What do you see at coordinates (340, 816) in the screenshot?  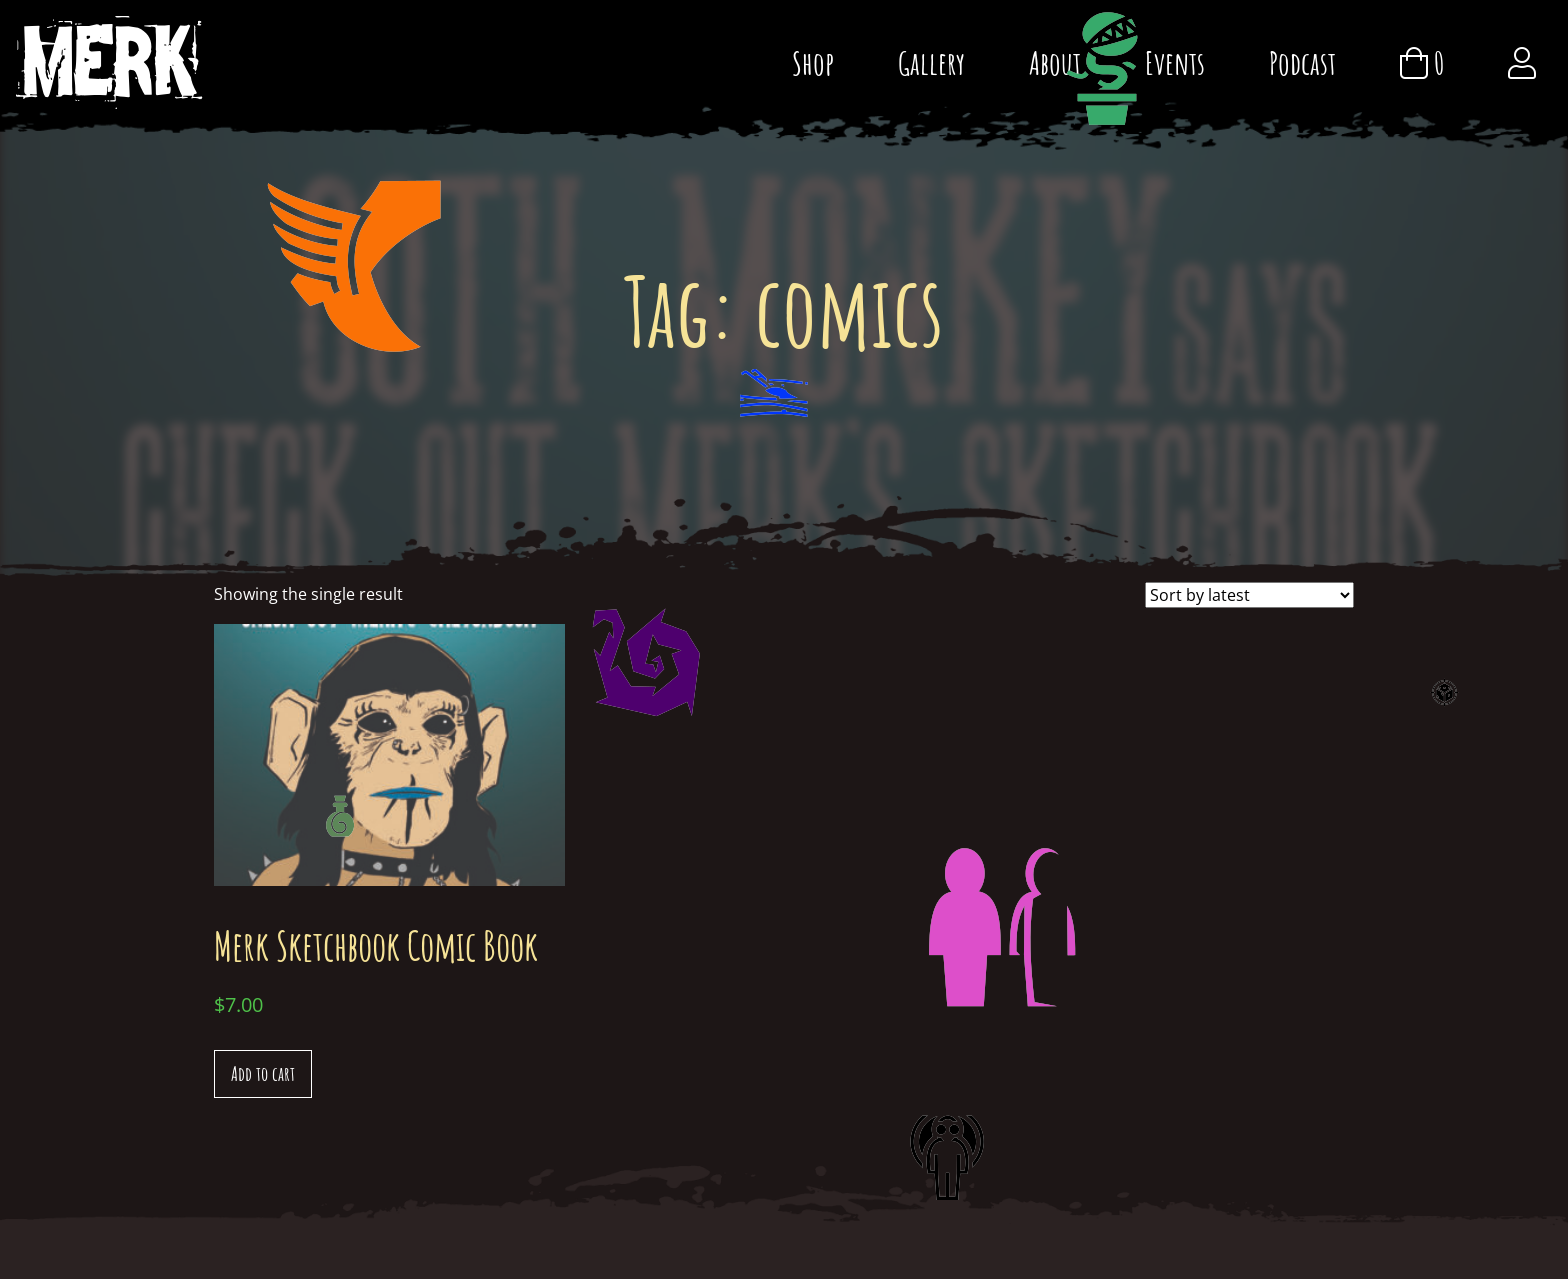 I see `access potion or elixir inventory` at bounding box center [340, 816].